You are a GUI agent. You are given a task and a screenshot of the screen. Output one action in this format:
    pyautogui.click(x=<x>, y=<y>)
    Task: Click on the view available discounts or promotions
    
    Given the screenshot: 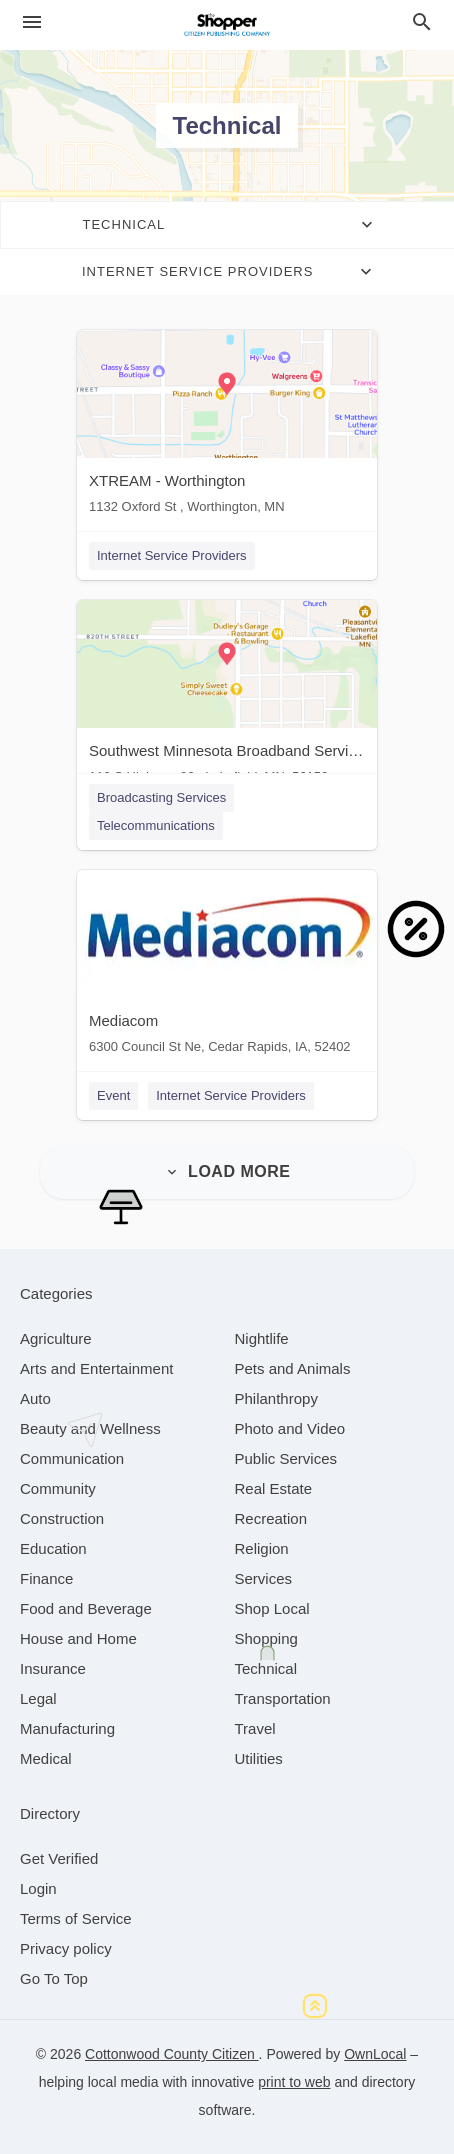 What is the action you would take?
    pyautogui.click(x=416, y=929)
    